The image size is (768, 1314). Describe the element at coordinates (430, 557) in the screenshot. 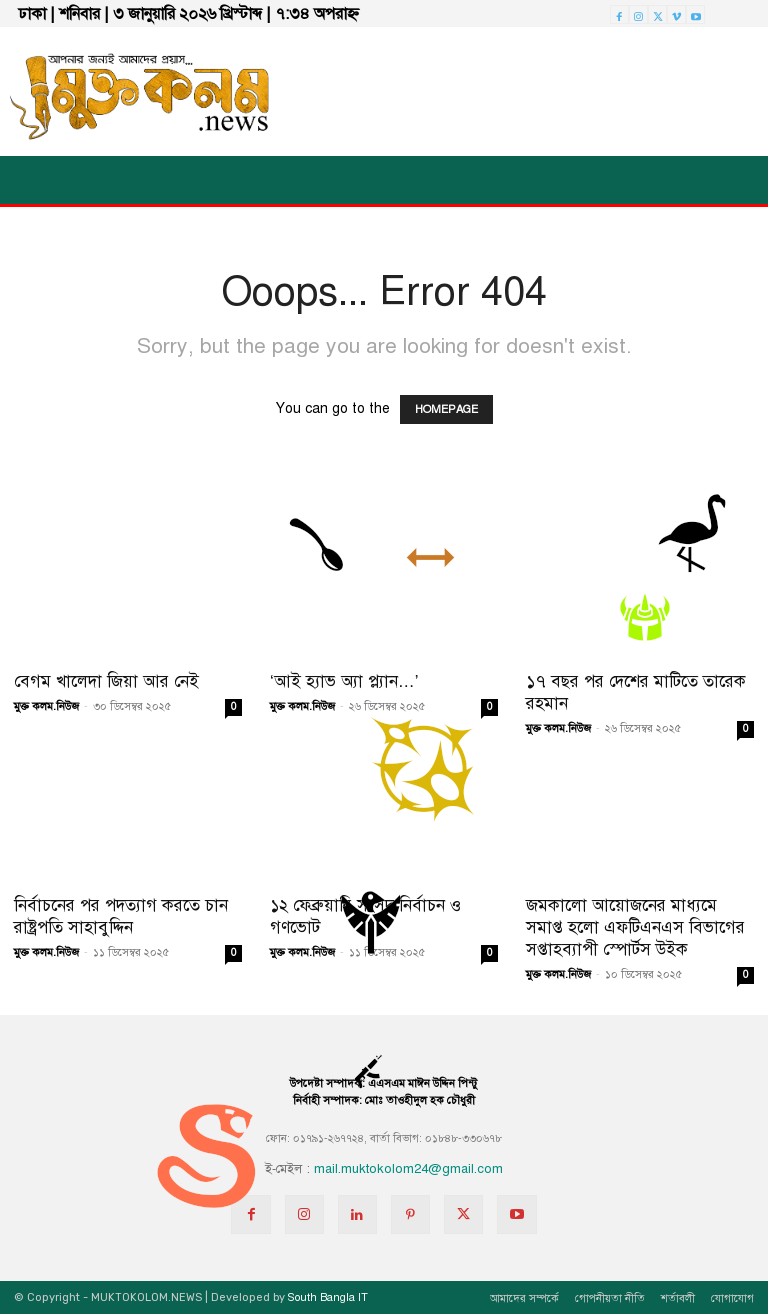

I see `flip image horizontally` at that location.